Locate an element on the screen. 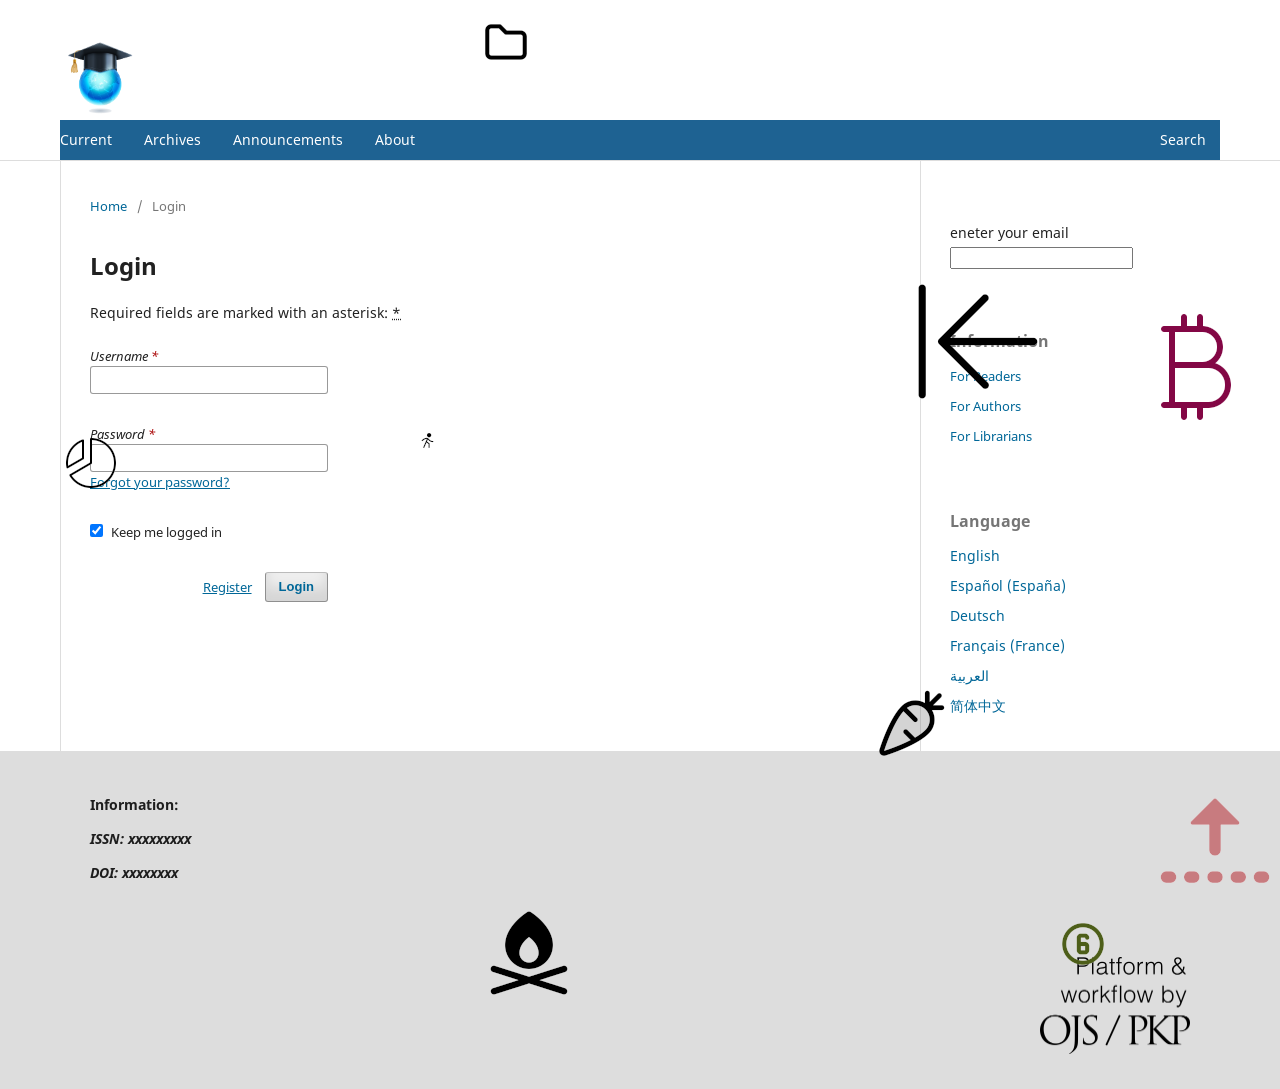 The image size is (1280, 1089). go back to the beginning is located at coordinates (975, 341).